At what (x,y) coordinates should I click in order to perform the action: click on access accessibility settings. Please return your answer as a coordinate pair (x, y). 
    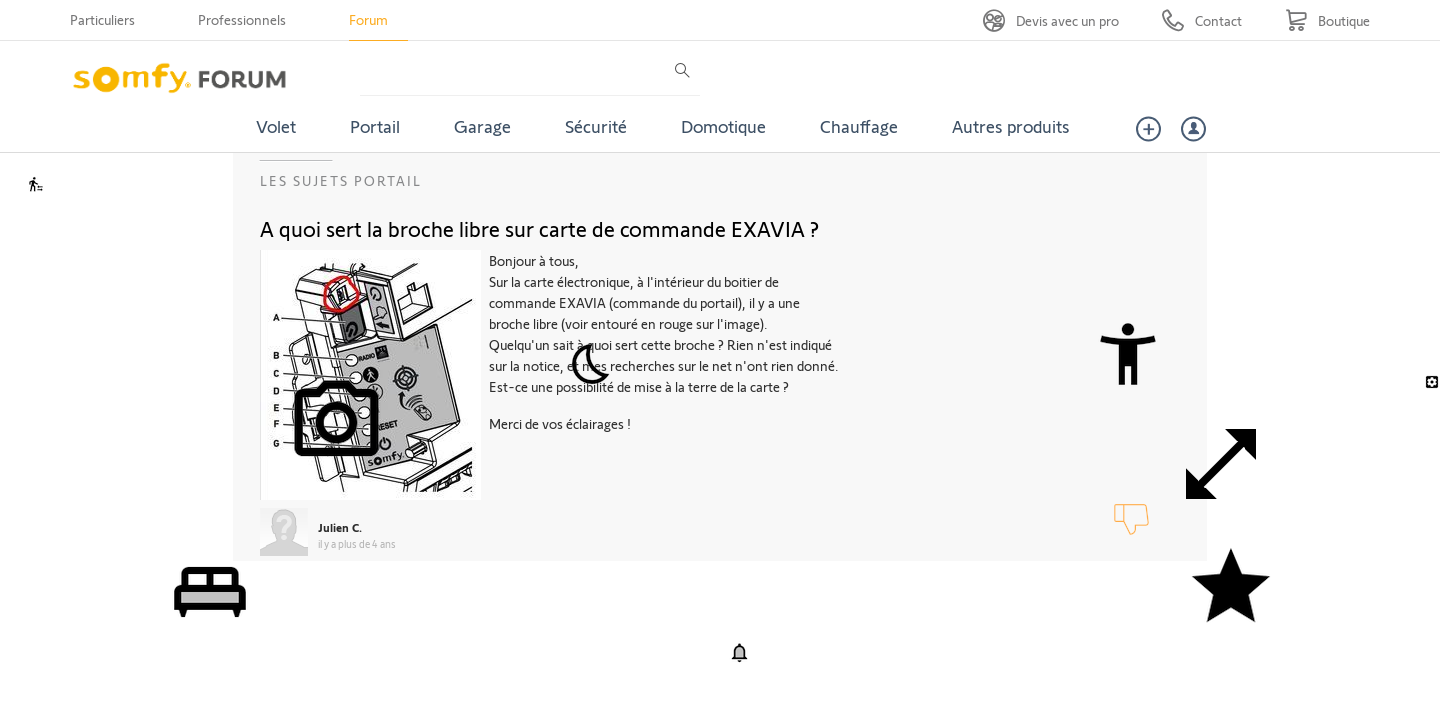
    Looking at the image, I should click on (1128, 354).